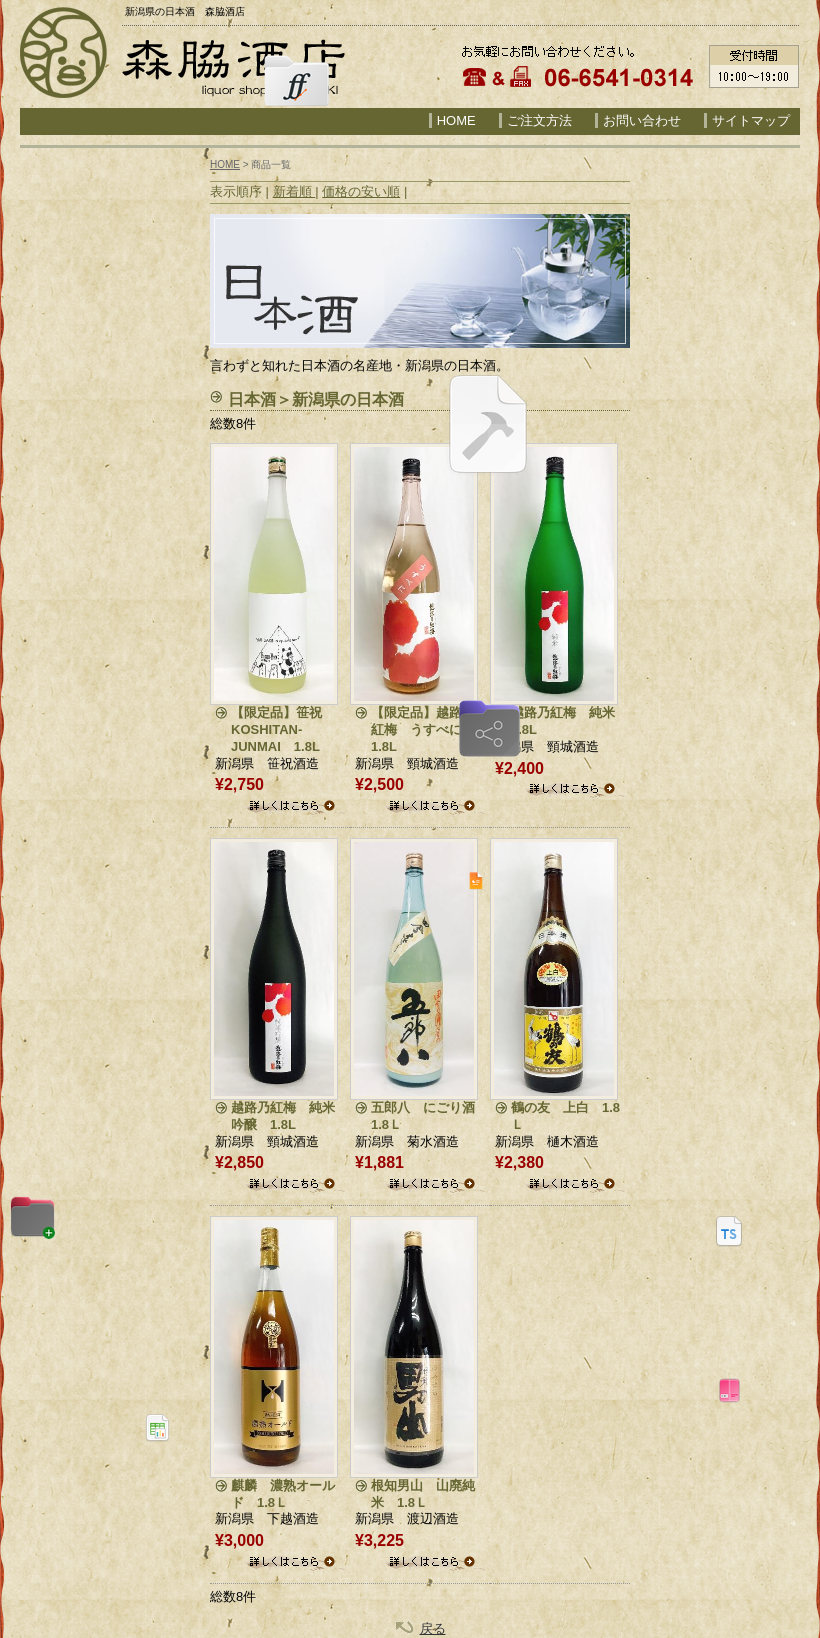  Describe the element at coordinates (729, 1390) in the screenshot. I see `a debian software package file` at that location.